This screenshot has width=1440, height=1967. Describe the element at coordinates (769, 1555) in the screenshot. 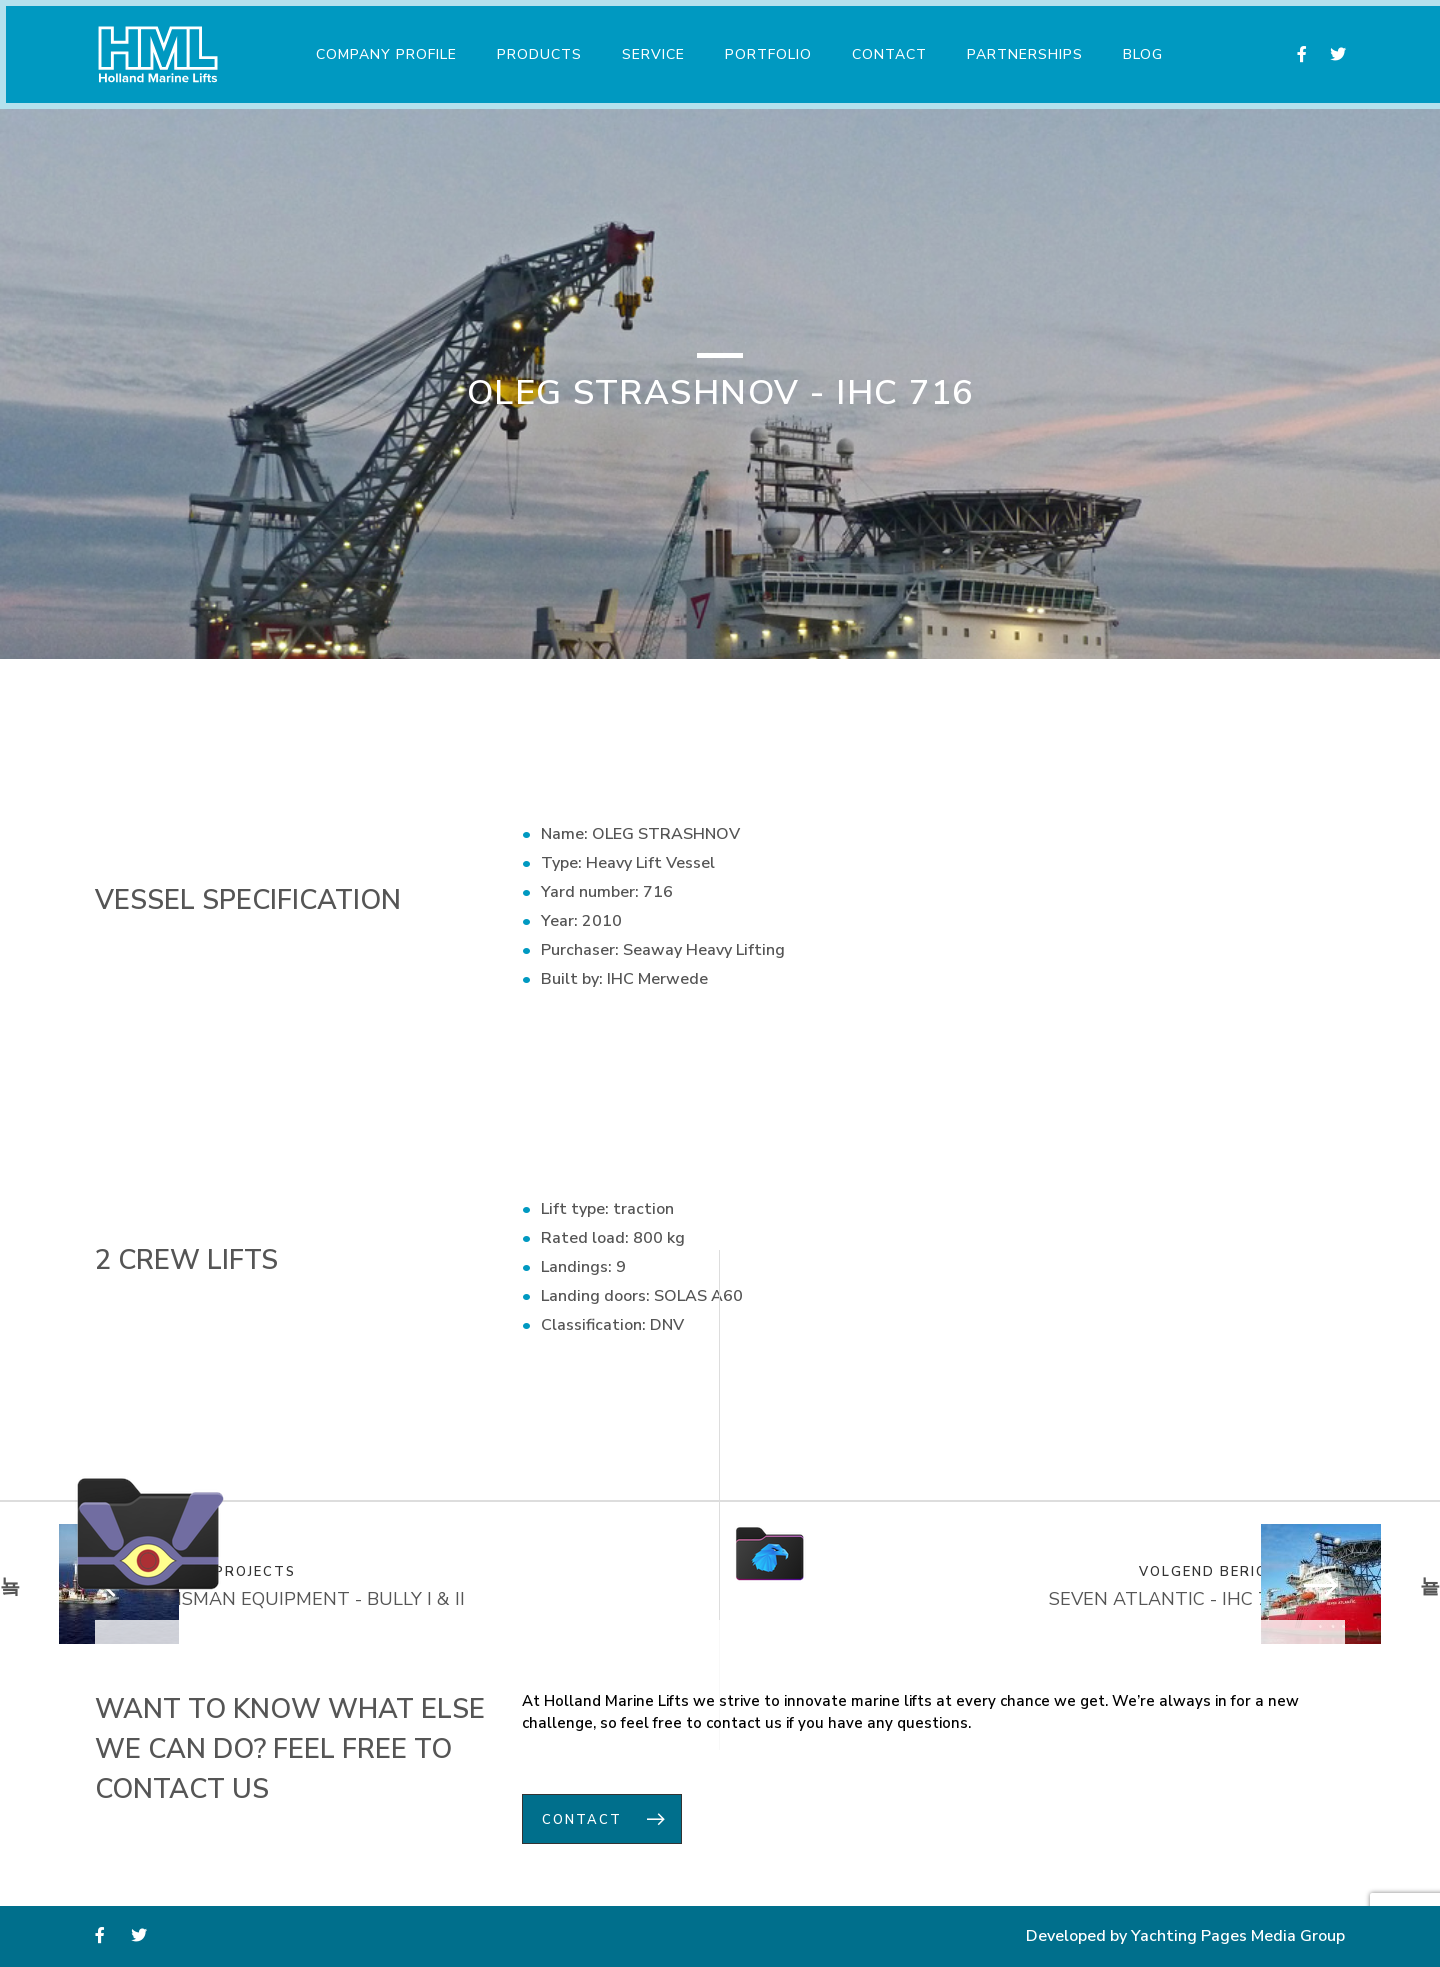

I see `open garuda linux system folder` at that location.